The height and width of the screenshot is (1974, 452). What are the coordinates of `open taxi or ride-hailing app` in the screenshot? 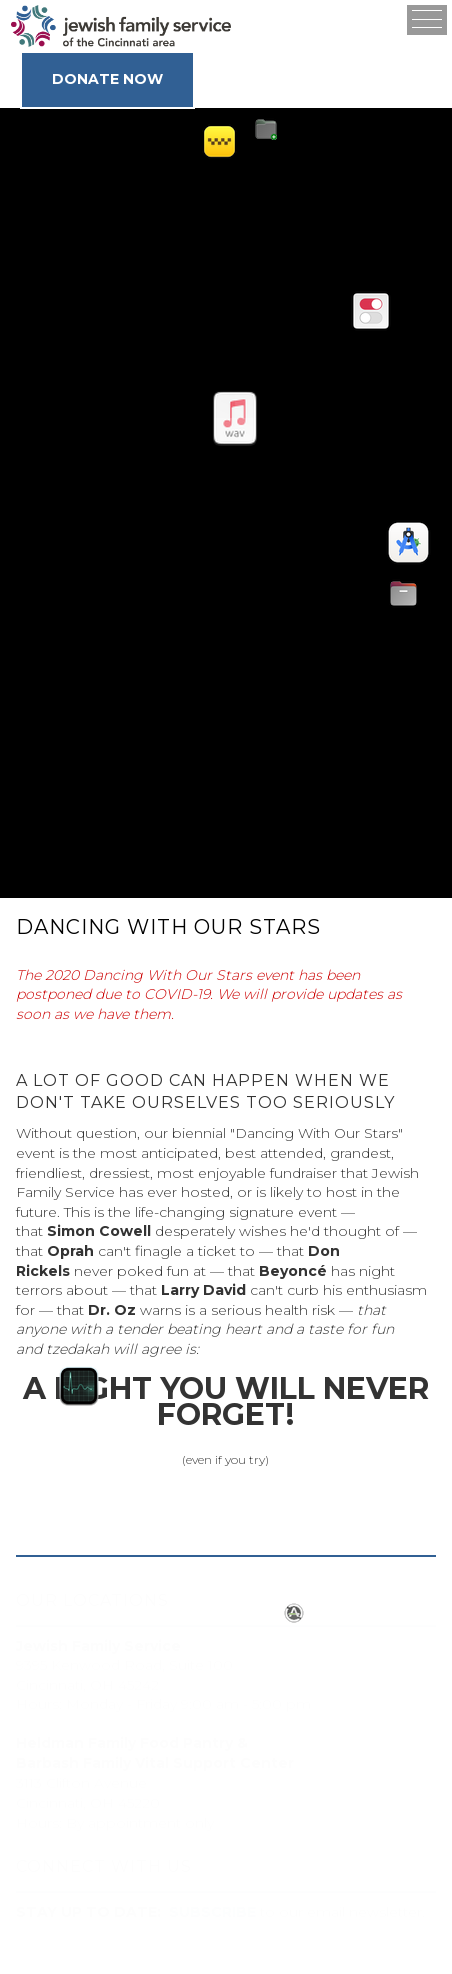 It's located at (219, 141).